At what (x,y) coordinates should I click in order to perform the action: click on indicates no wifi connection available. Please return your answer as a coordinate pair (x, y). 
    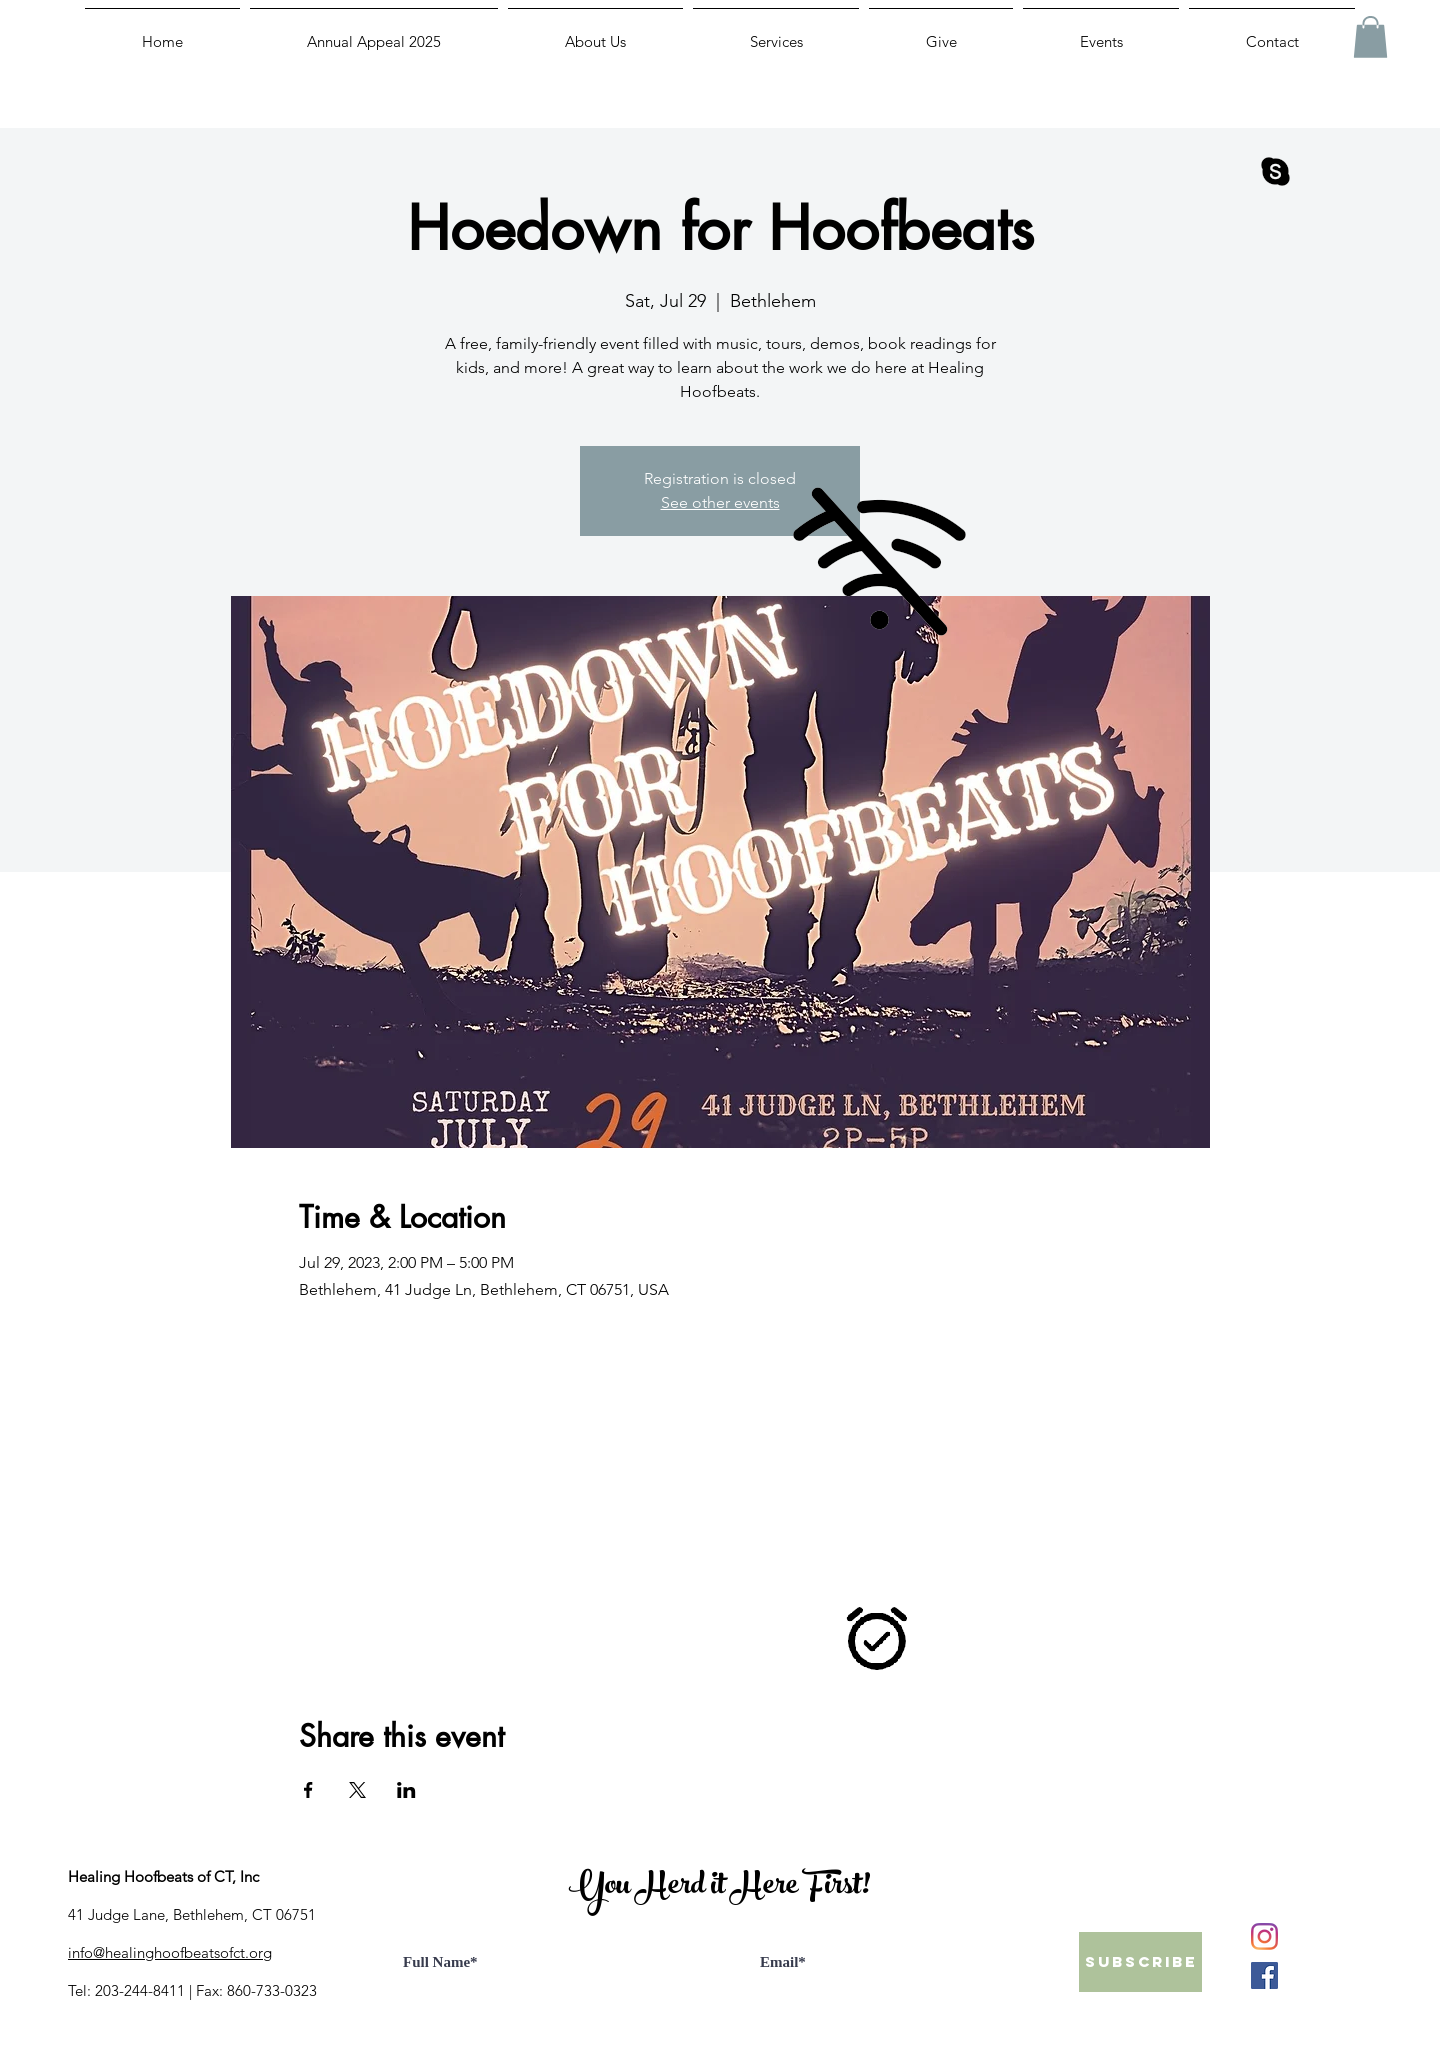
    Looking at the image, I should click on (879, 561).